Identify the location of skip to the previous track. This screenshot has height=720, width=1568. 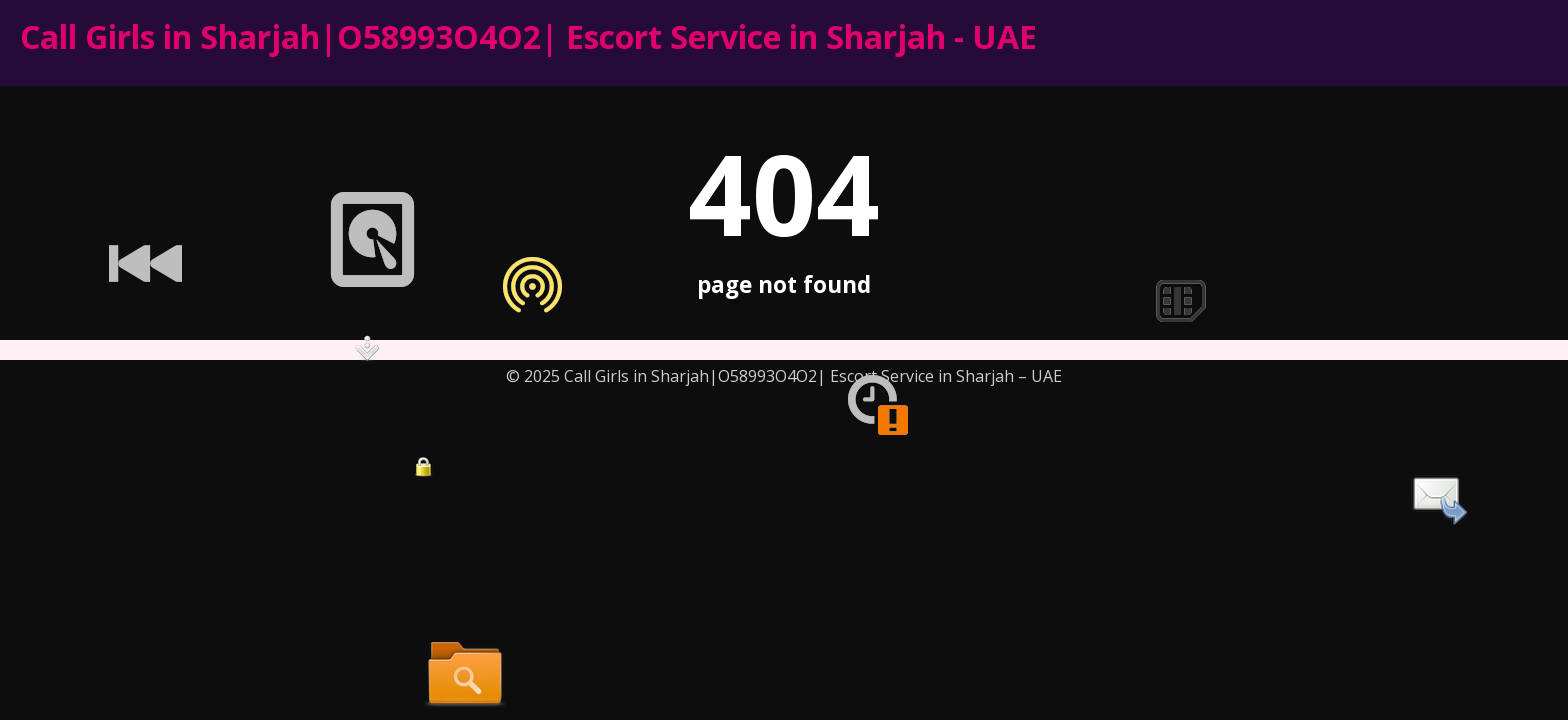
(145, 263).